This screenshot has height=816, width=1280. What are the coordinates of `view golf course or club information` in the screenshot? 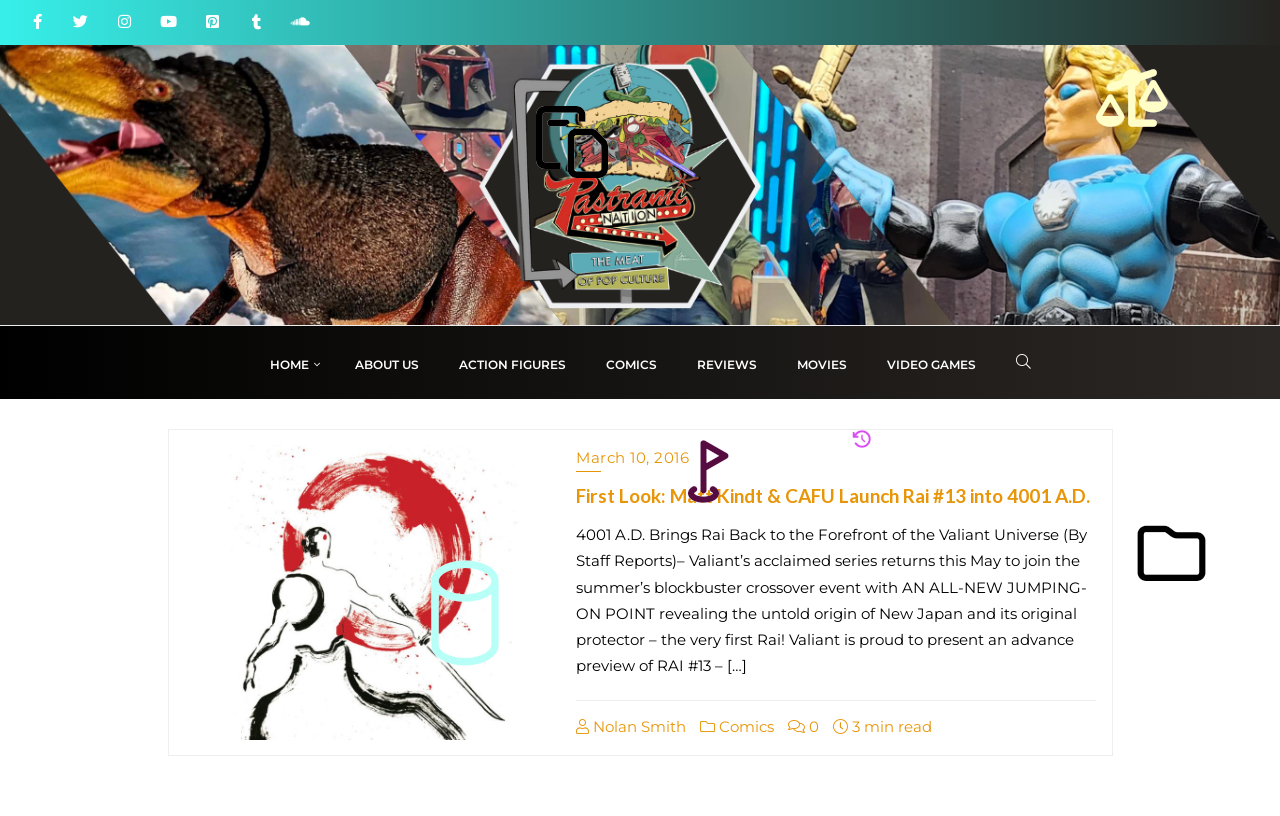 It's located at (703, 471).